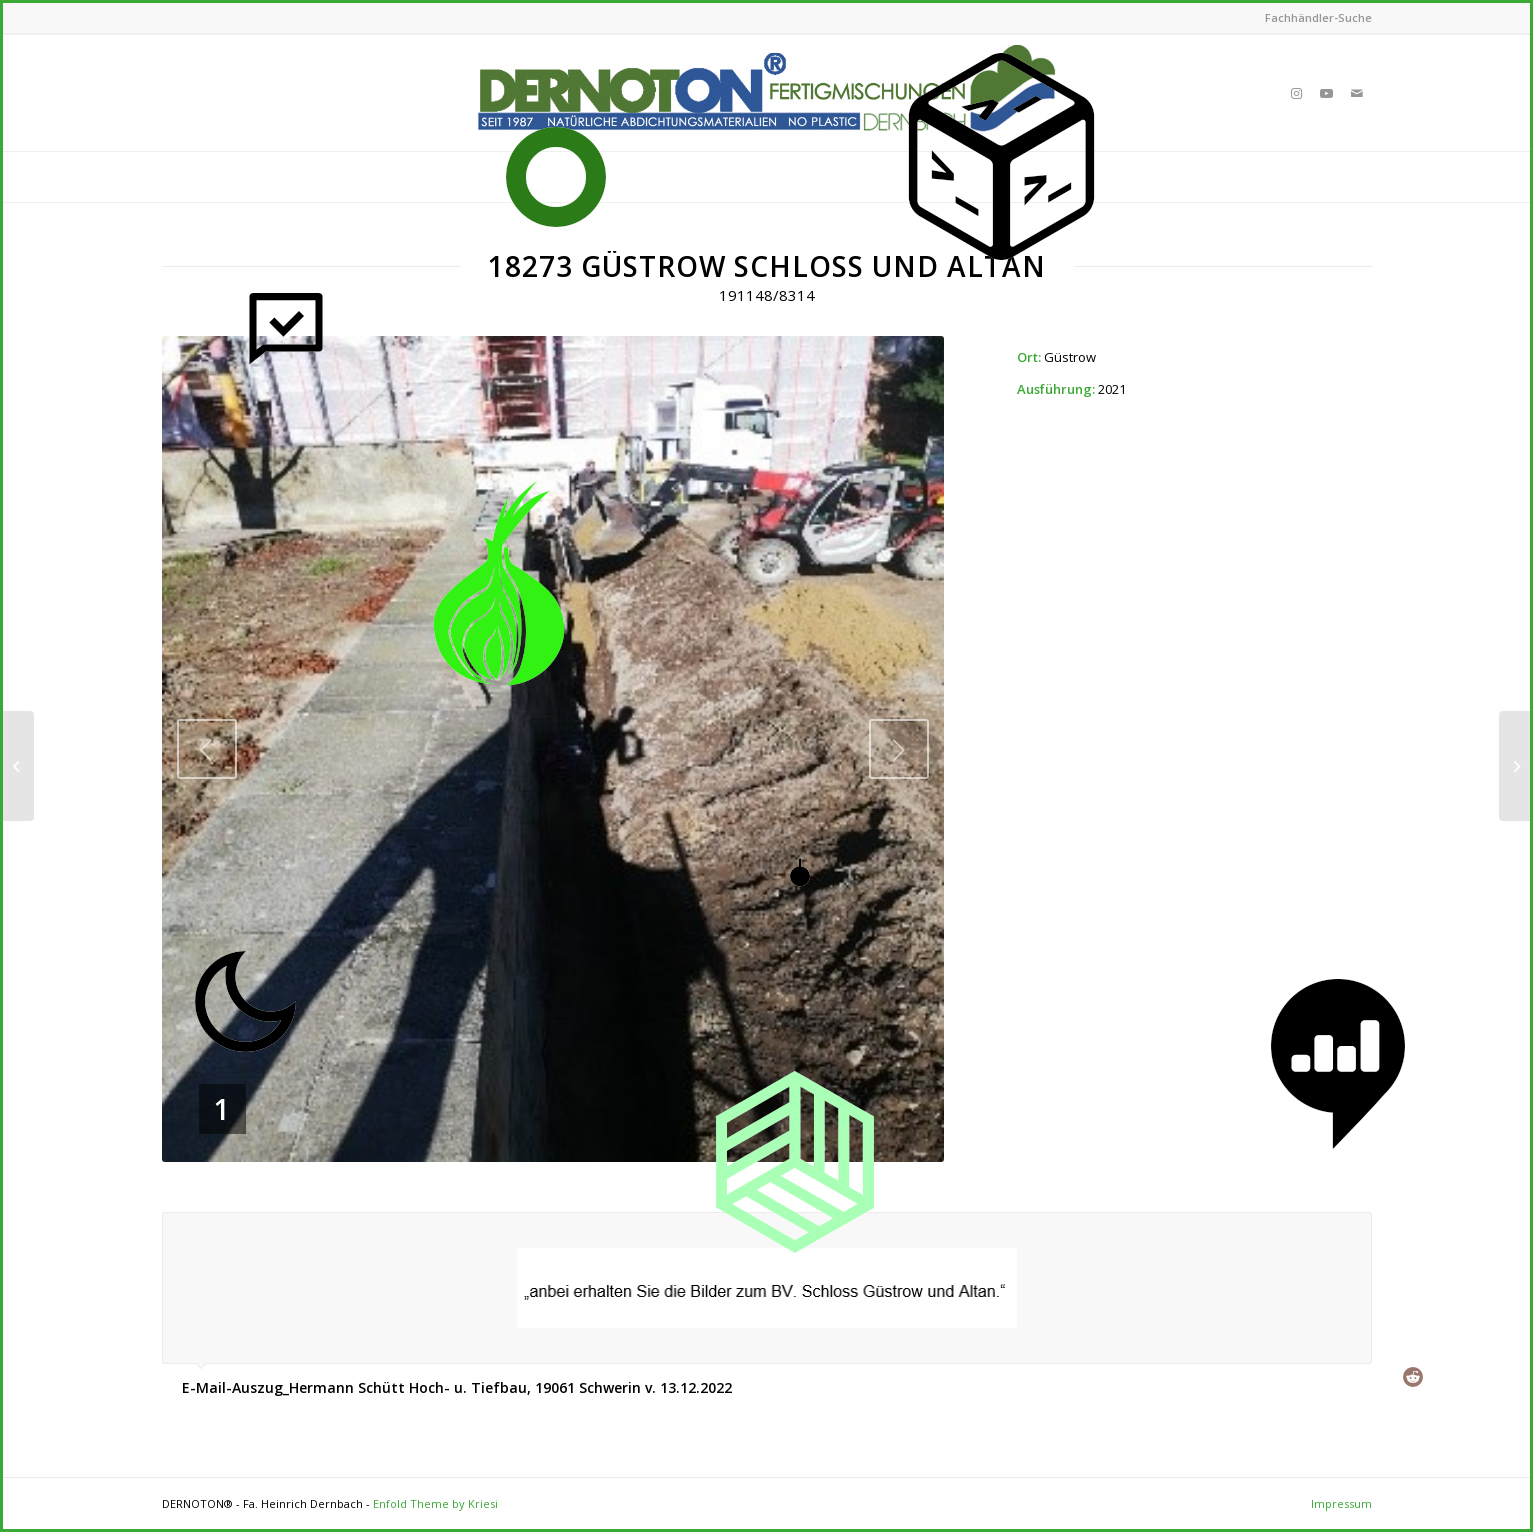 This screenshot has width=1533, height=1532. Describe the element at coordinates (1001, 156) in the screenshot. I see `open distrobox container management application` at that location.